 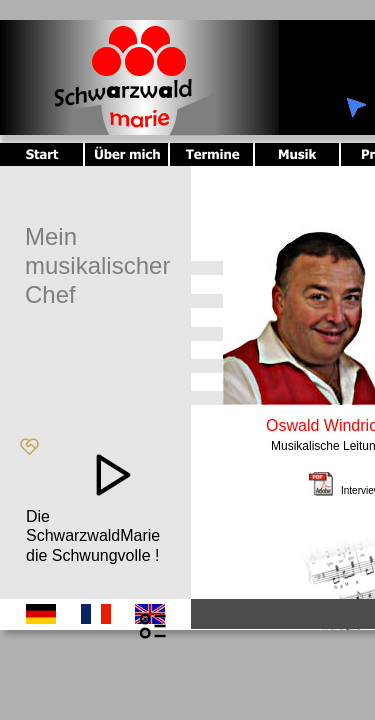 I want to click on access customer service or support, so click(x=29, y=446).